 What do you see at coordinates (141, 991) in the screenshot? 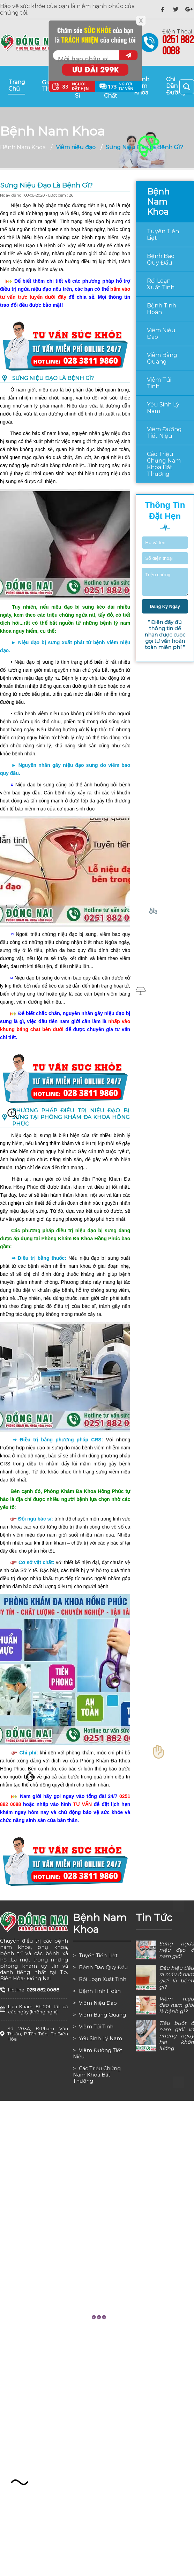
I see `access presentation mode` at bounding box center [141, 991].